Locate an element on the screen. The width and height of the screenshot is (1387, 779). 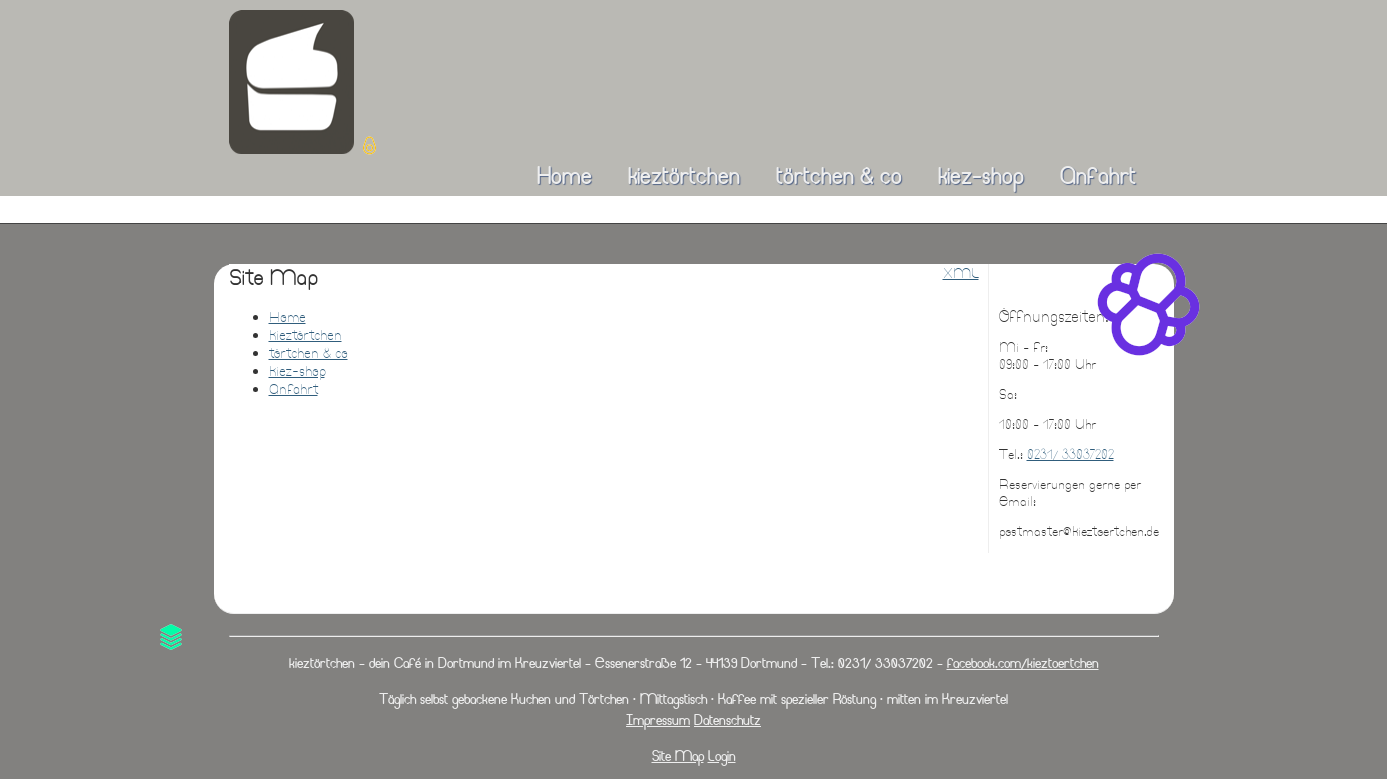
elastic (elasticsearch) brand logo is located at coordinates (1148, 304).